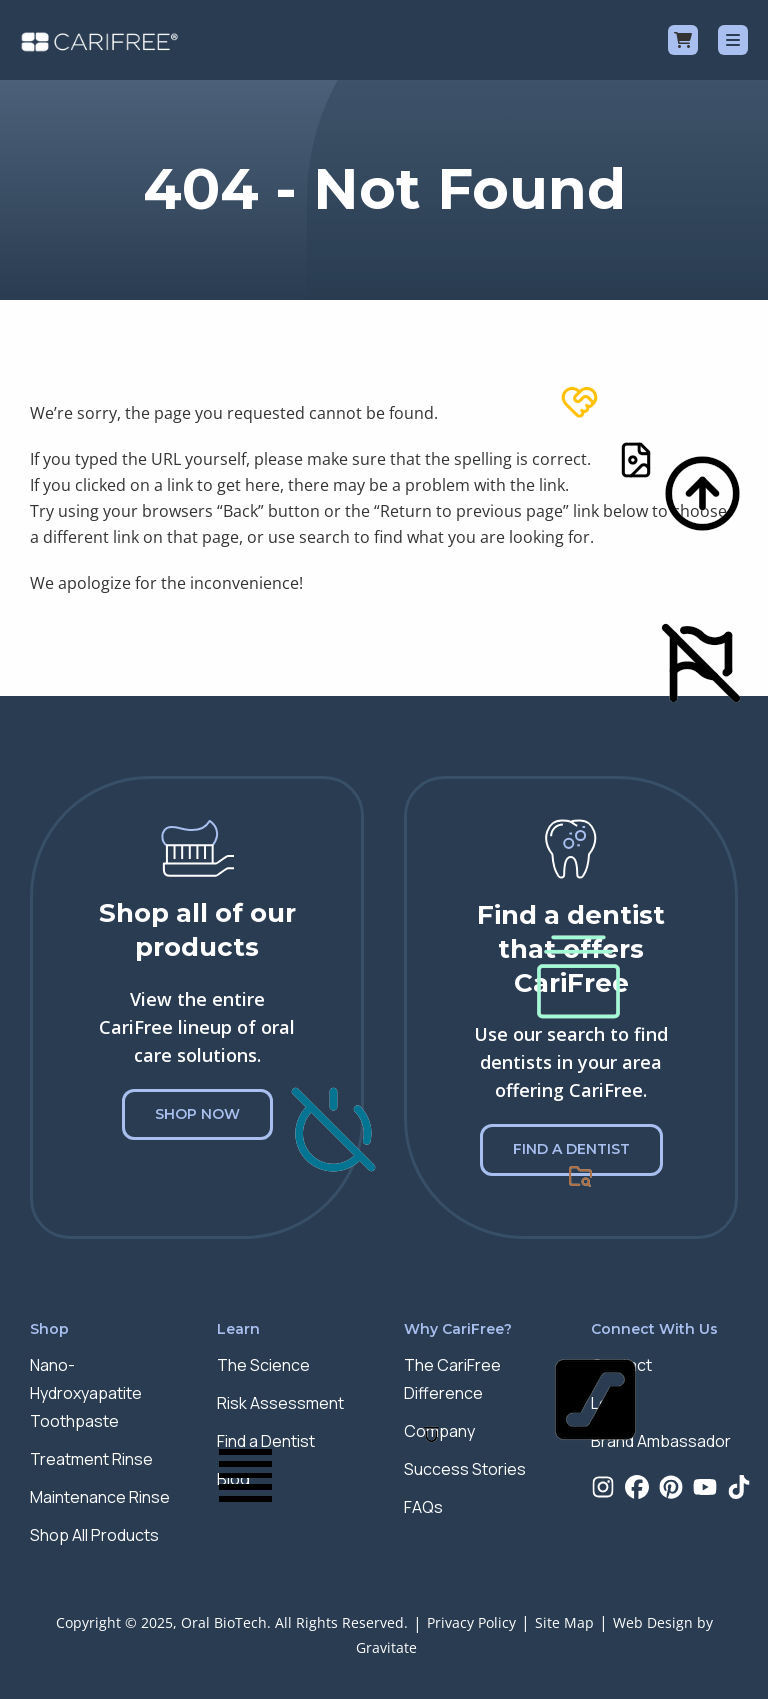 This screenshot has height=1699, width=768. I want to click on search within a folder, so click(580, 1176).